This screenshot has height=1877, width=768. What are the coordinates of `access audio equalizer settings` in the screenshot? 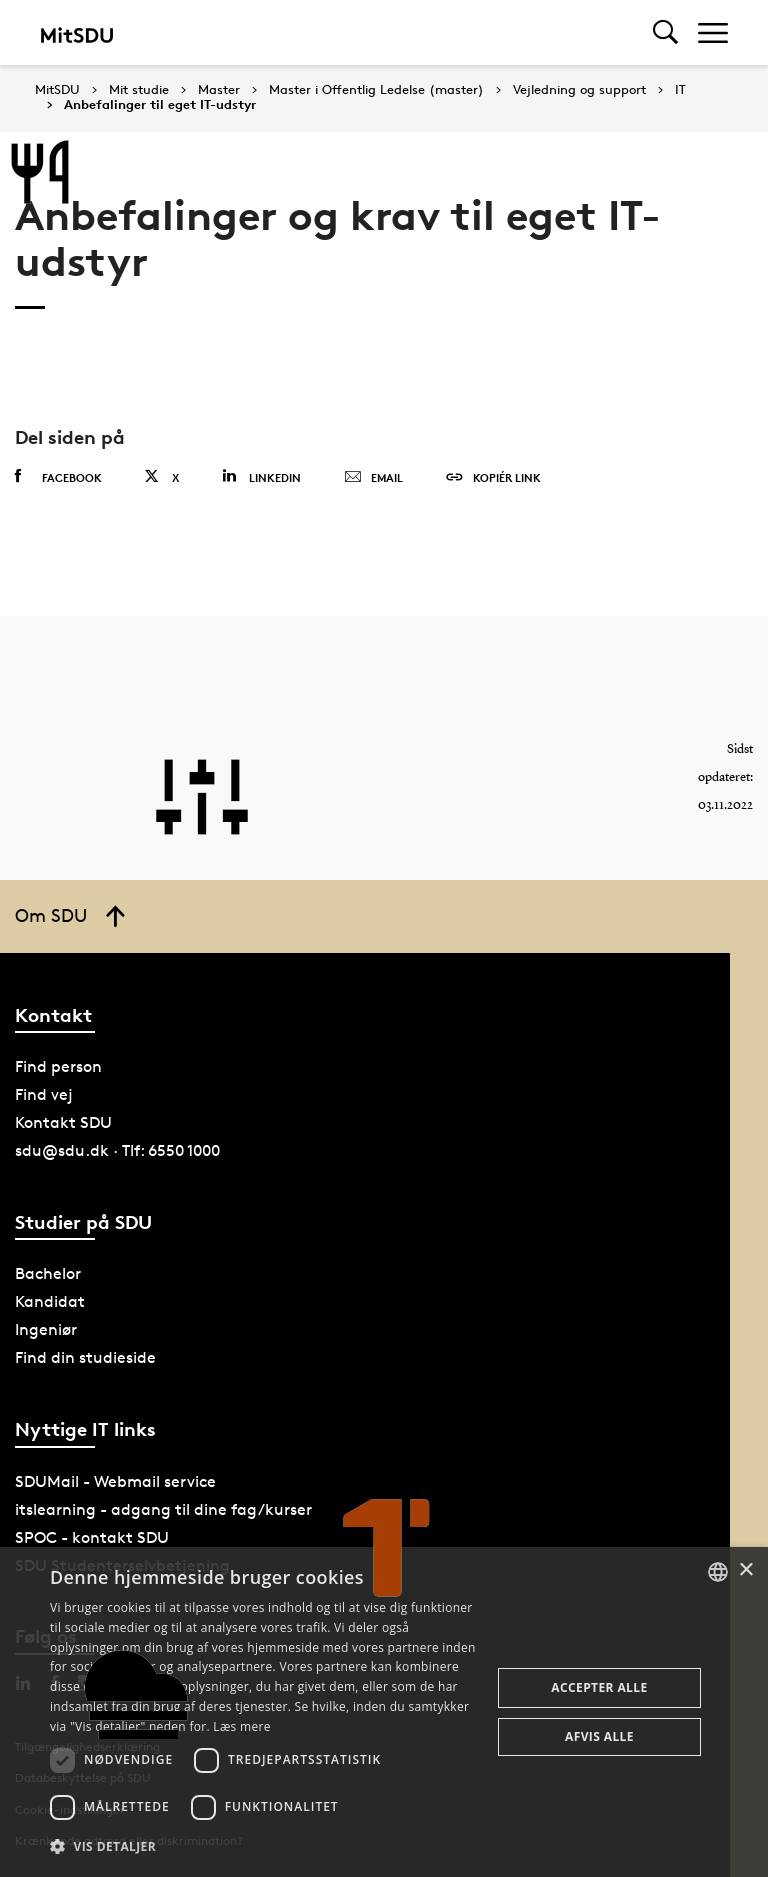 It's located at (202, 797).